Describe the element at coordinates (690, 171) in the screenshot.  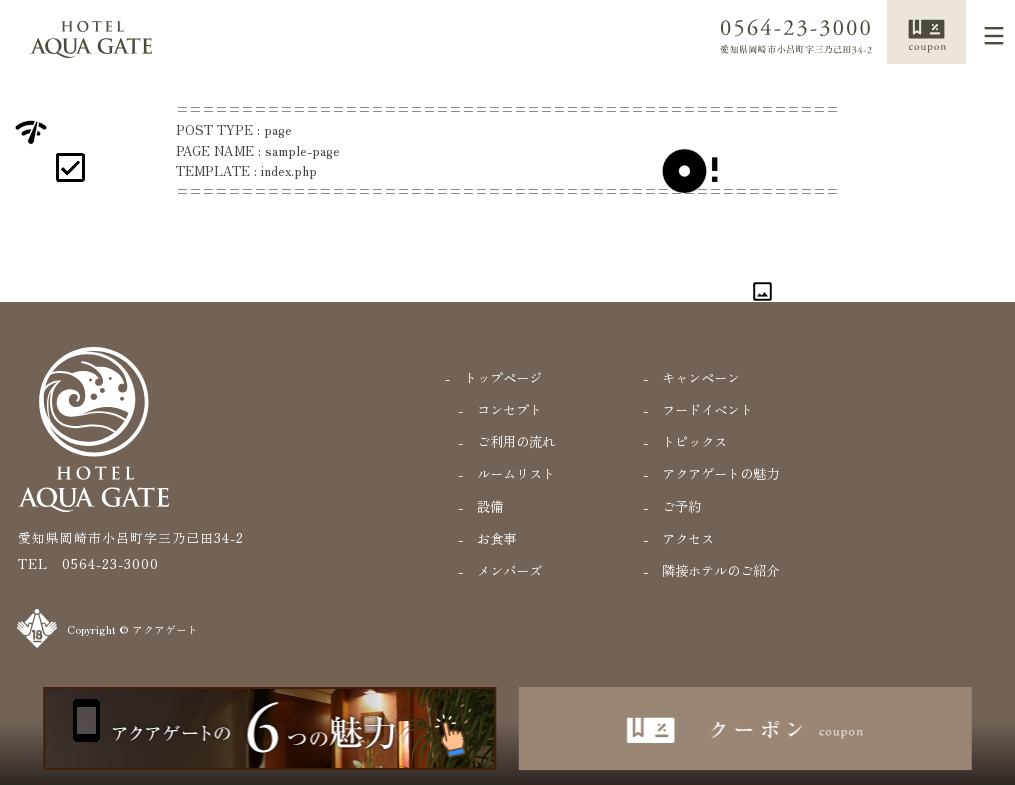
I see `indicates storage disc is full` at that location.